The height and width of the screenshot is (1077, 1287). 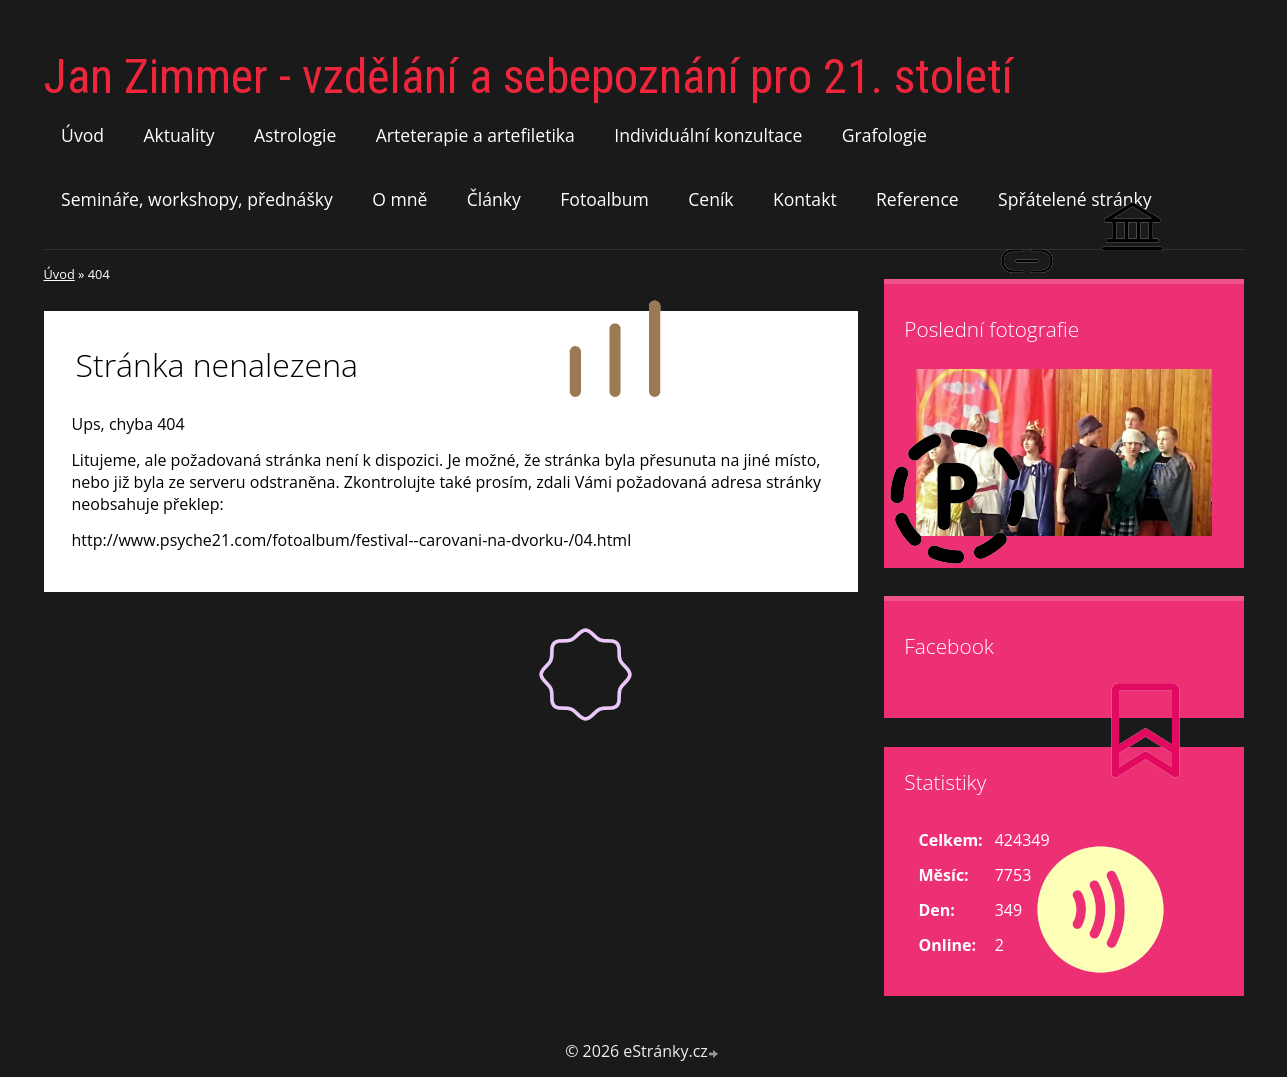 What do you see at coordinates (1132, 228) in the screenshot?
I see `access banking or financial services` at bounding box center [1132, 228].